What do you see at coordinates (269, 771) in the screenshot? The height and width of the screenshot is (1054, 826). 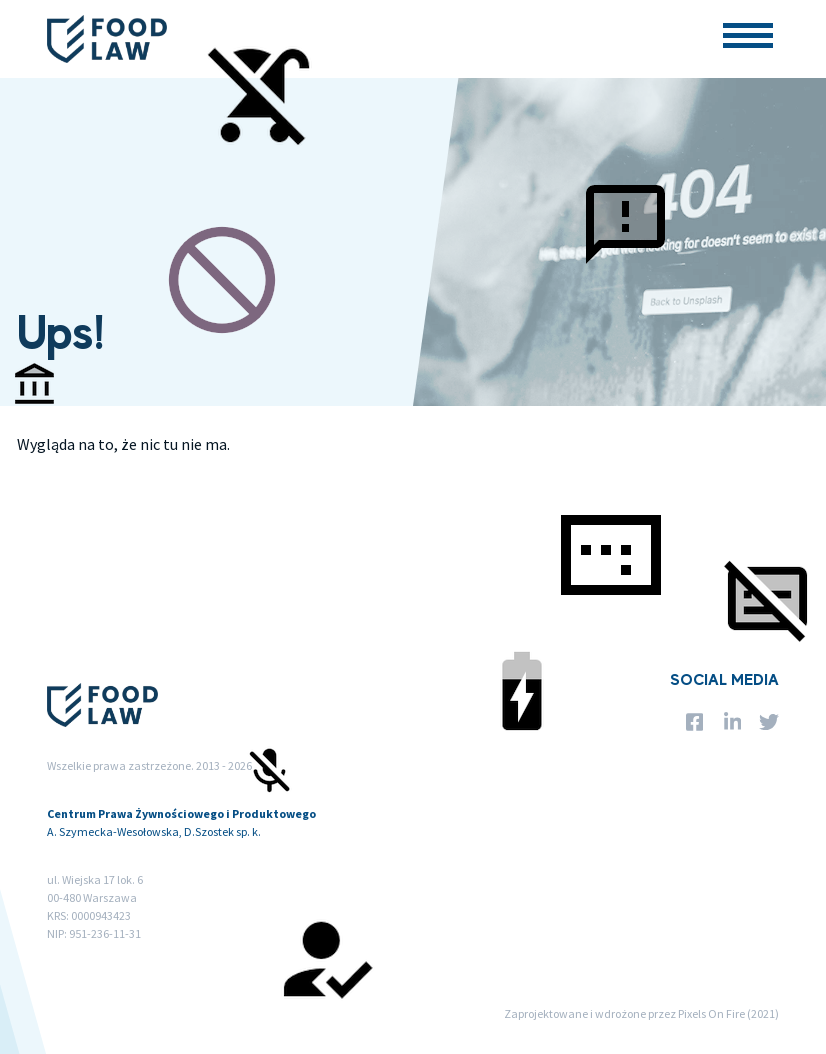 I see `mute your microphone` at bounding box center [269, 771].